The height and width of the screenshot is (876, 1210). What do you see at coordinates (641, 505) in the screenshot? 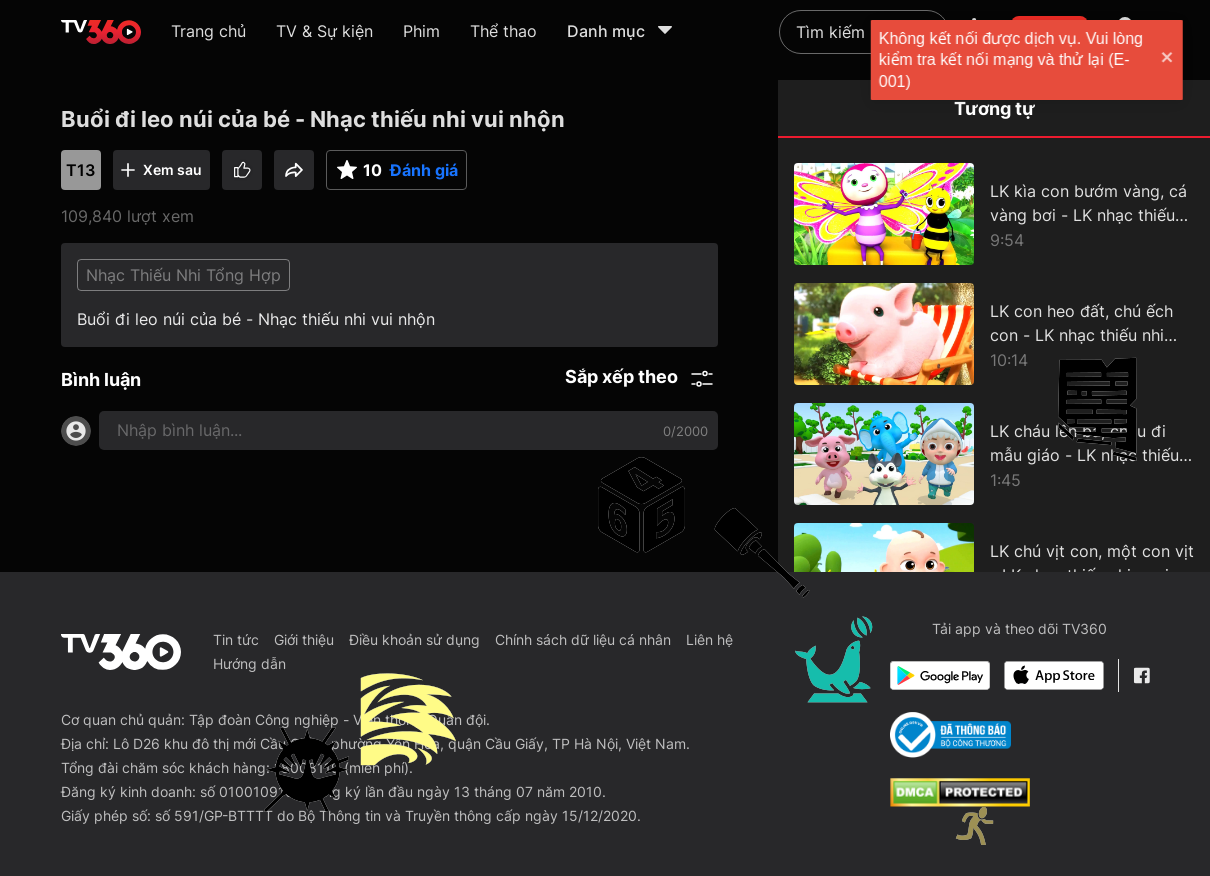
I see `roll dice or randomize selection` at bounding box center [641, 505].